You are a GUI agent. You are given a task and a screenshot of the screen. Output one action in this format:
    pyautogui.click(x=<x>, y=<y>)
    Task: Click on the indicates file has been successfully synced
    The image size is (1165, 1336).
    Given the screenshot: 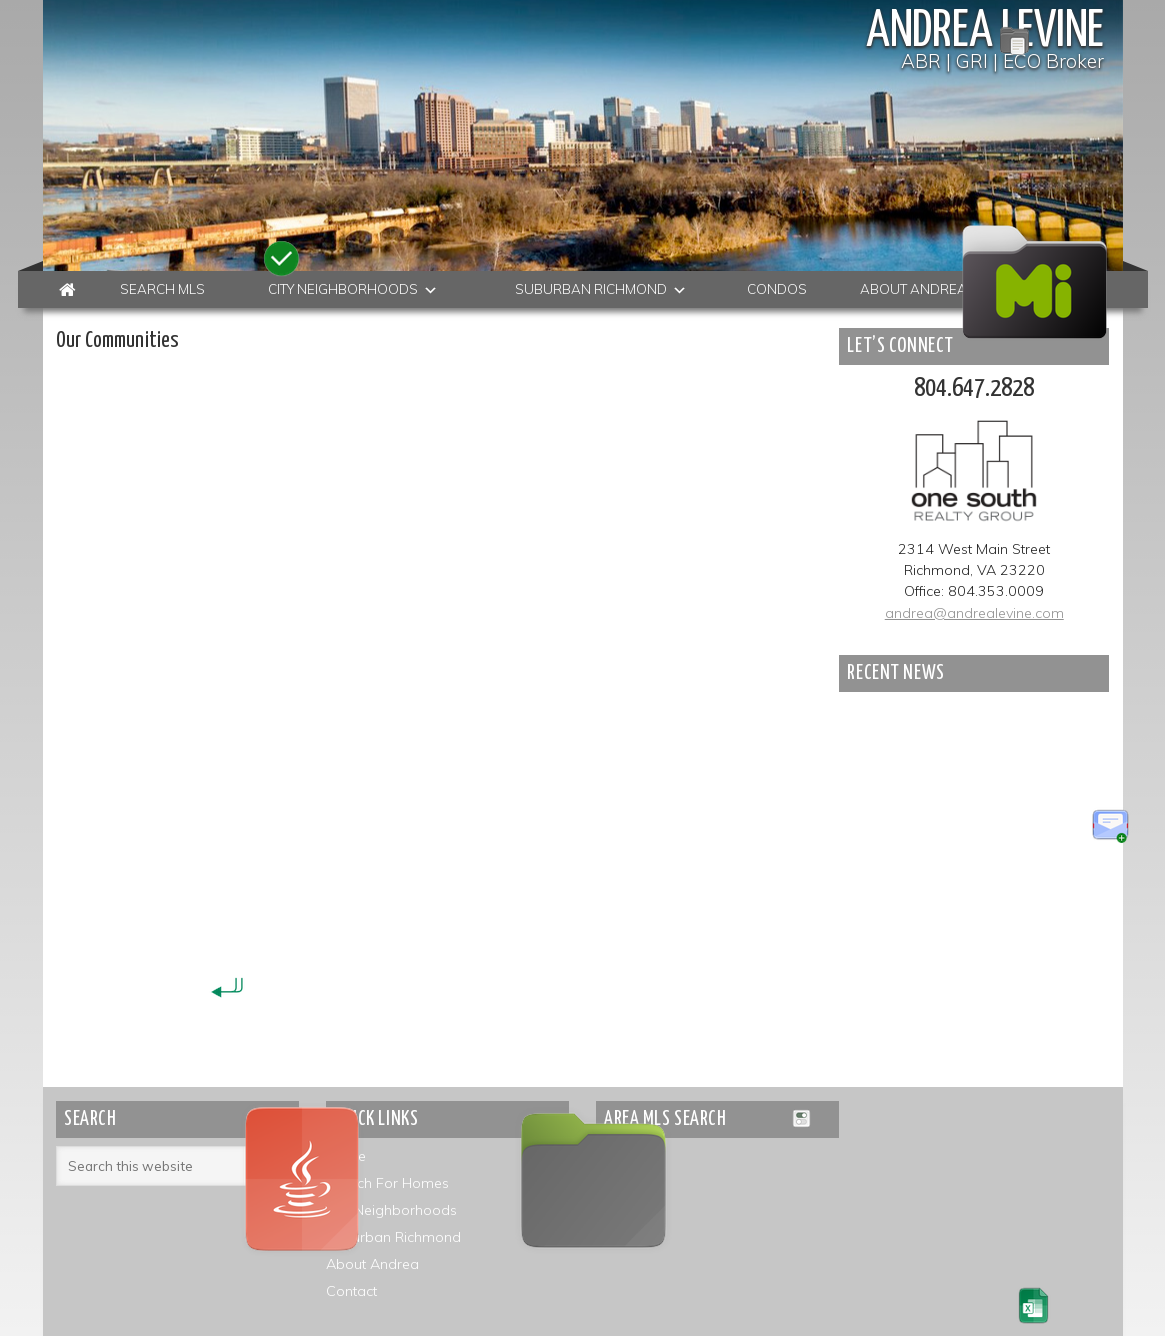 What is the action you would take?
    pyautogui.click(x=281, y=258)
    